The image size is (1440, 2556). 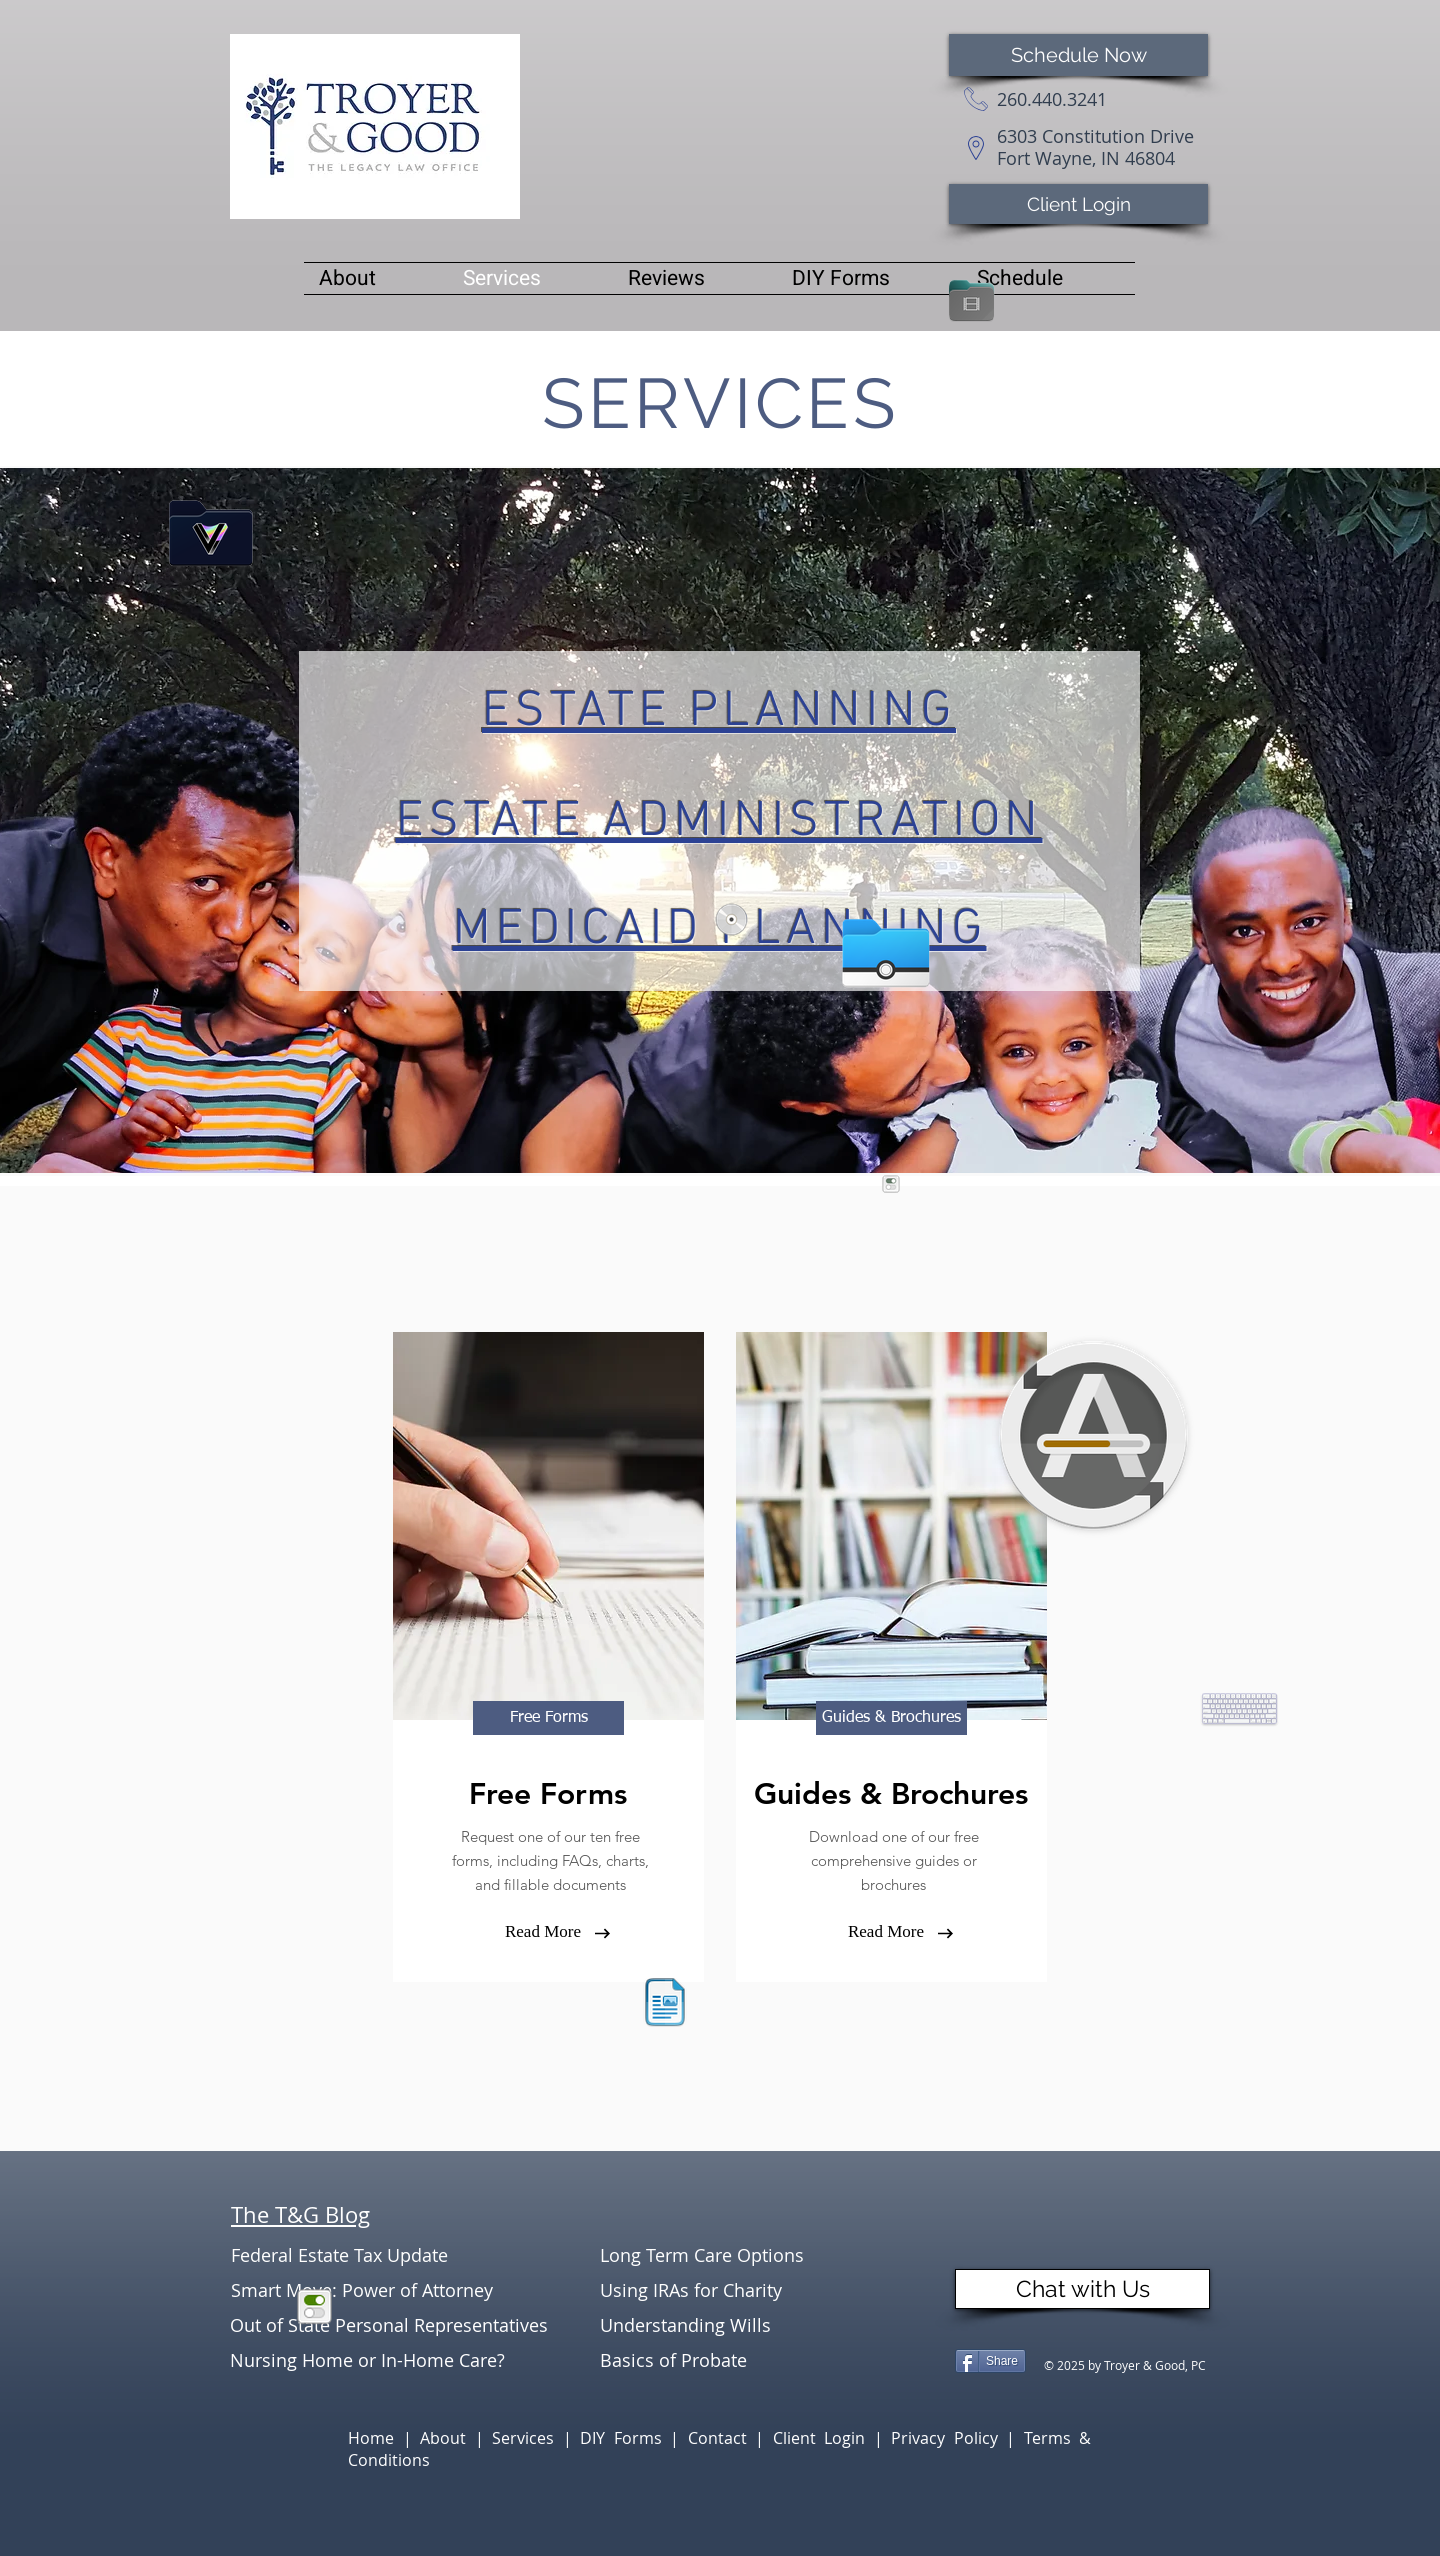 What do you see at coordinates (1093, 1435) in the screenshot?
I see `check for and install system software updates` at bounding box center [1093, 1435].